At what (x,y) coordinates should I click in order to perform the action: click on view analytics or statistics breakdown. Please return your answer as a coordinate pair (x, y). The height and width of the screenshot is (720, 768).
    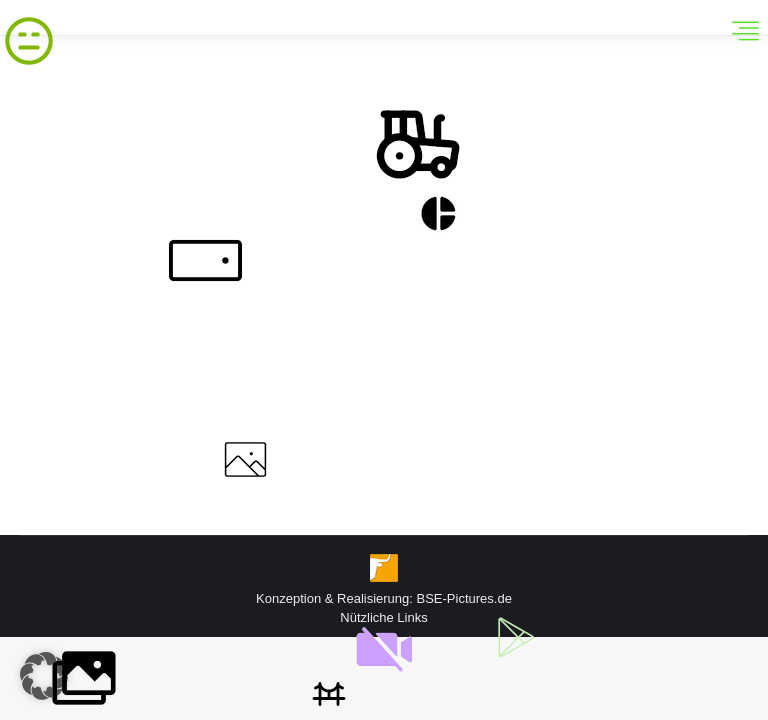
    Looking at the image, I should click on (438, 213).